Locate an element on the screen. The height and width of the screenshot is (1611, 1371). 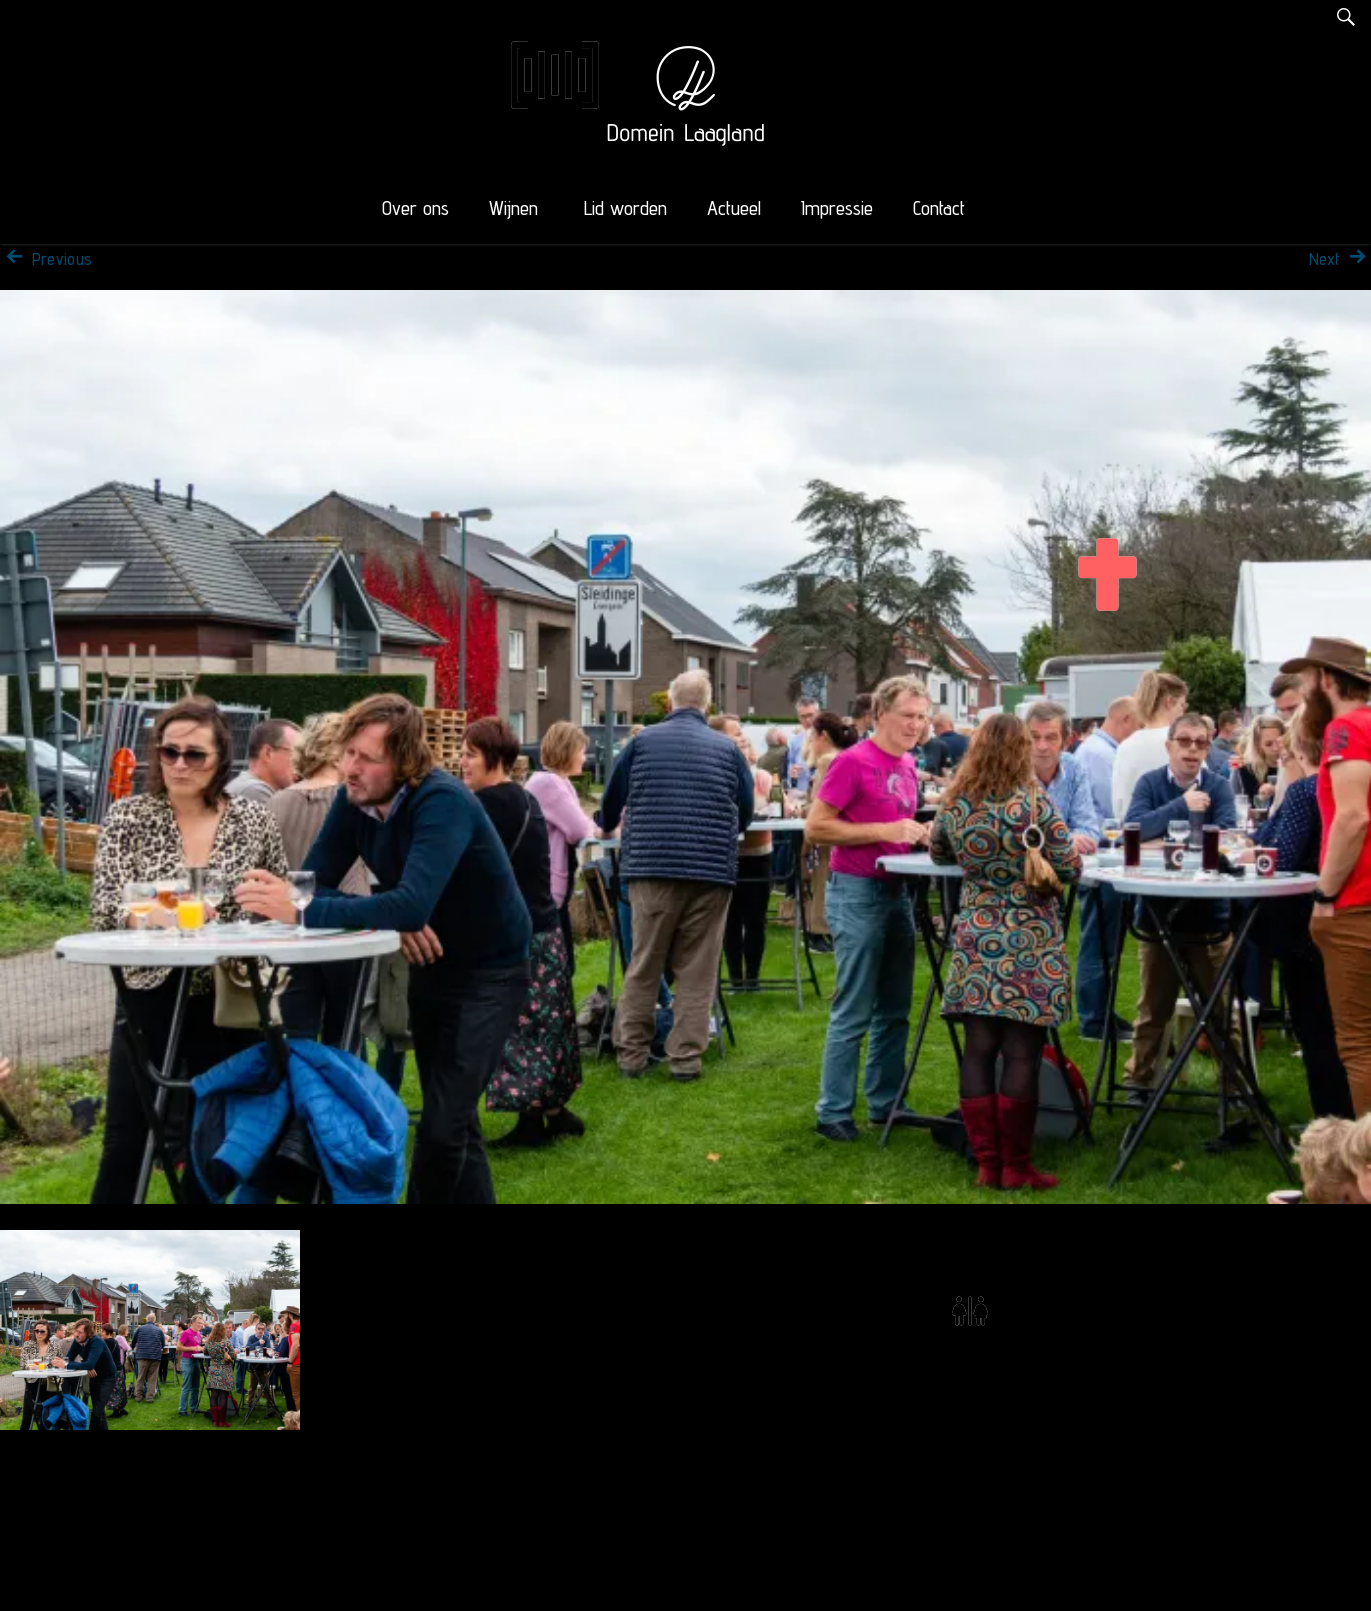
religious or faith-based content indicator is located at coordinates (1107, 574).